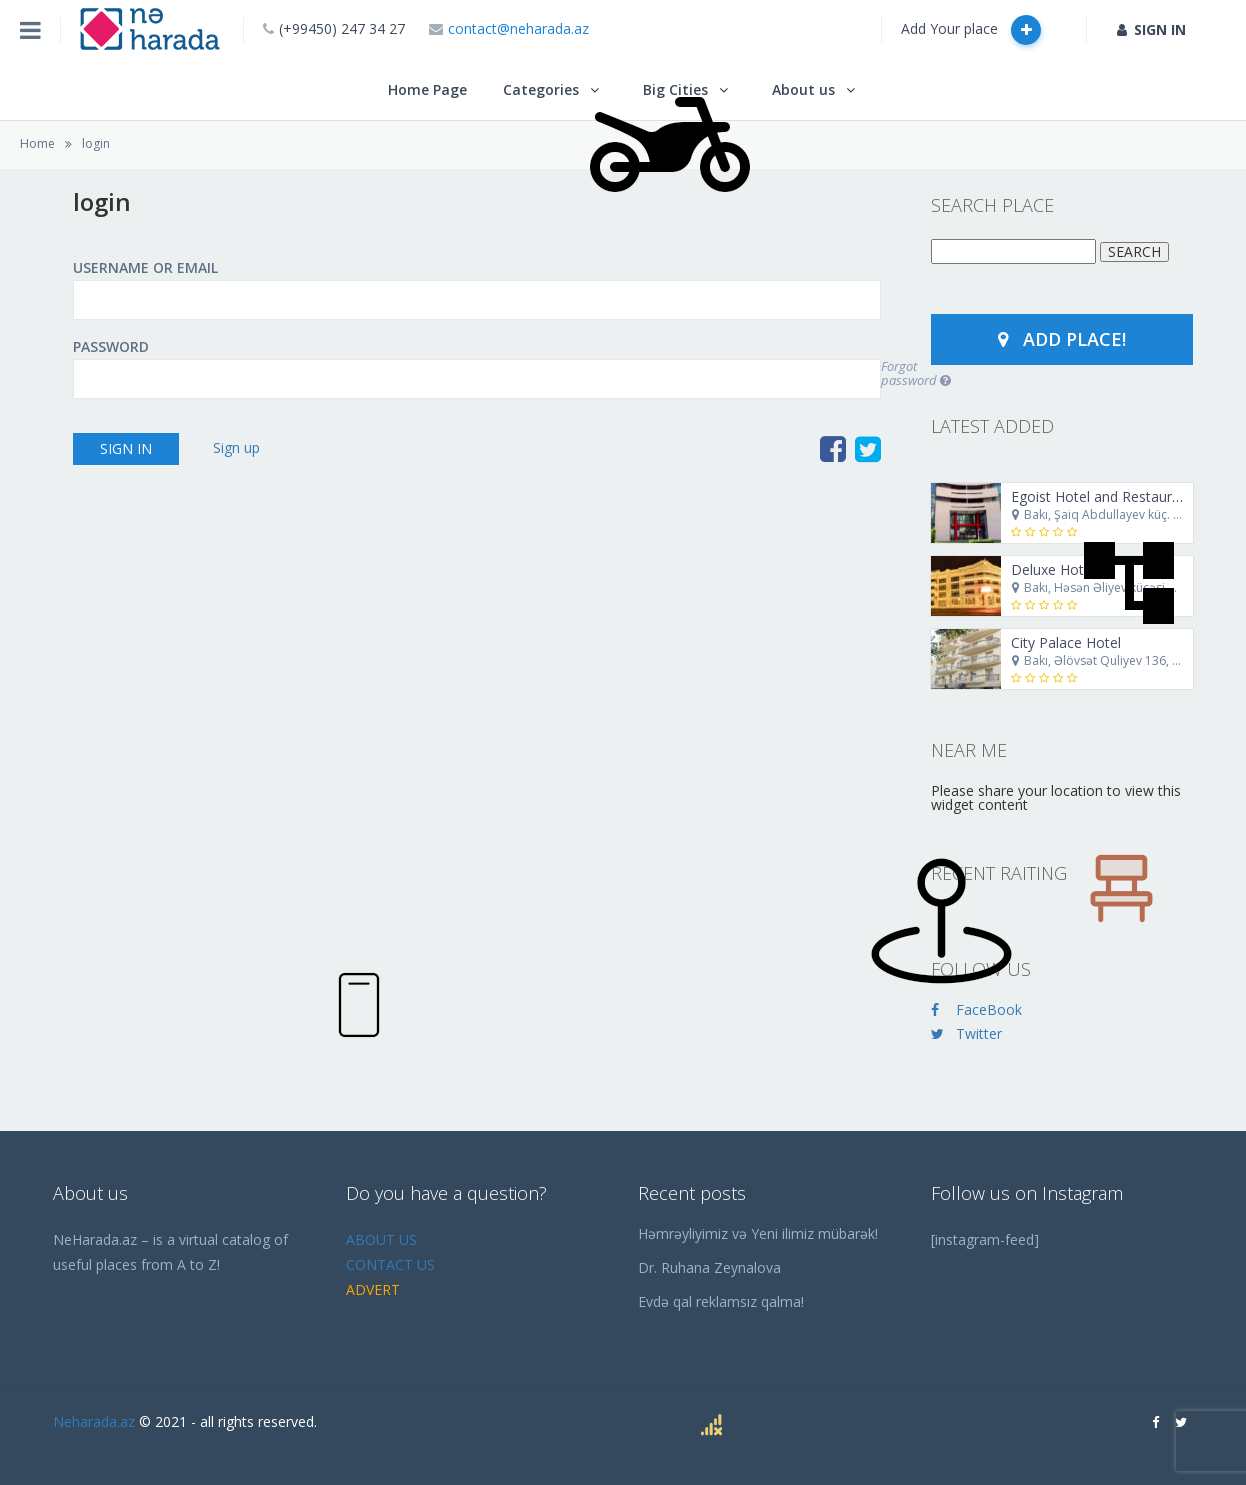 This screenshot has width=1246, height=1485. I want to click on select motorcycle as vehicle type, so click(670, 147).